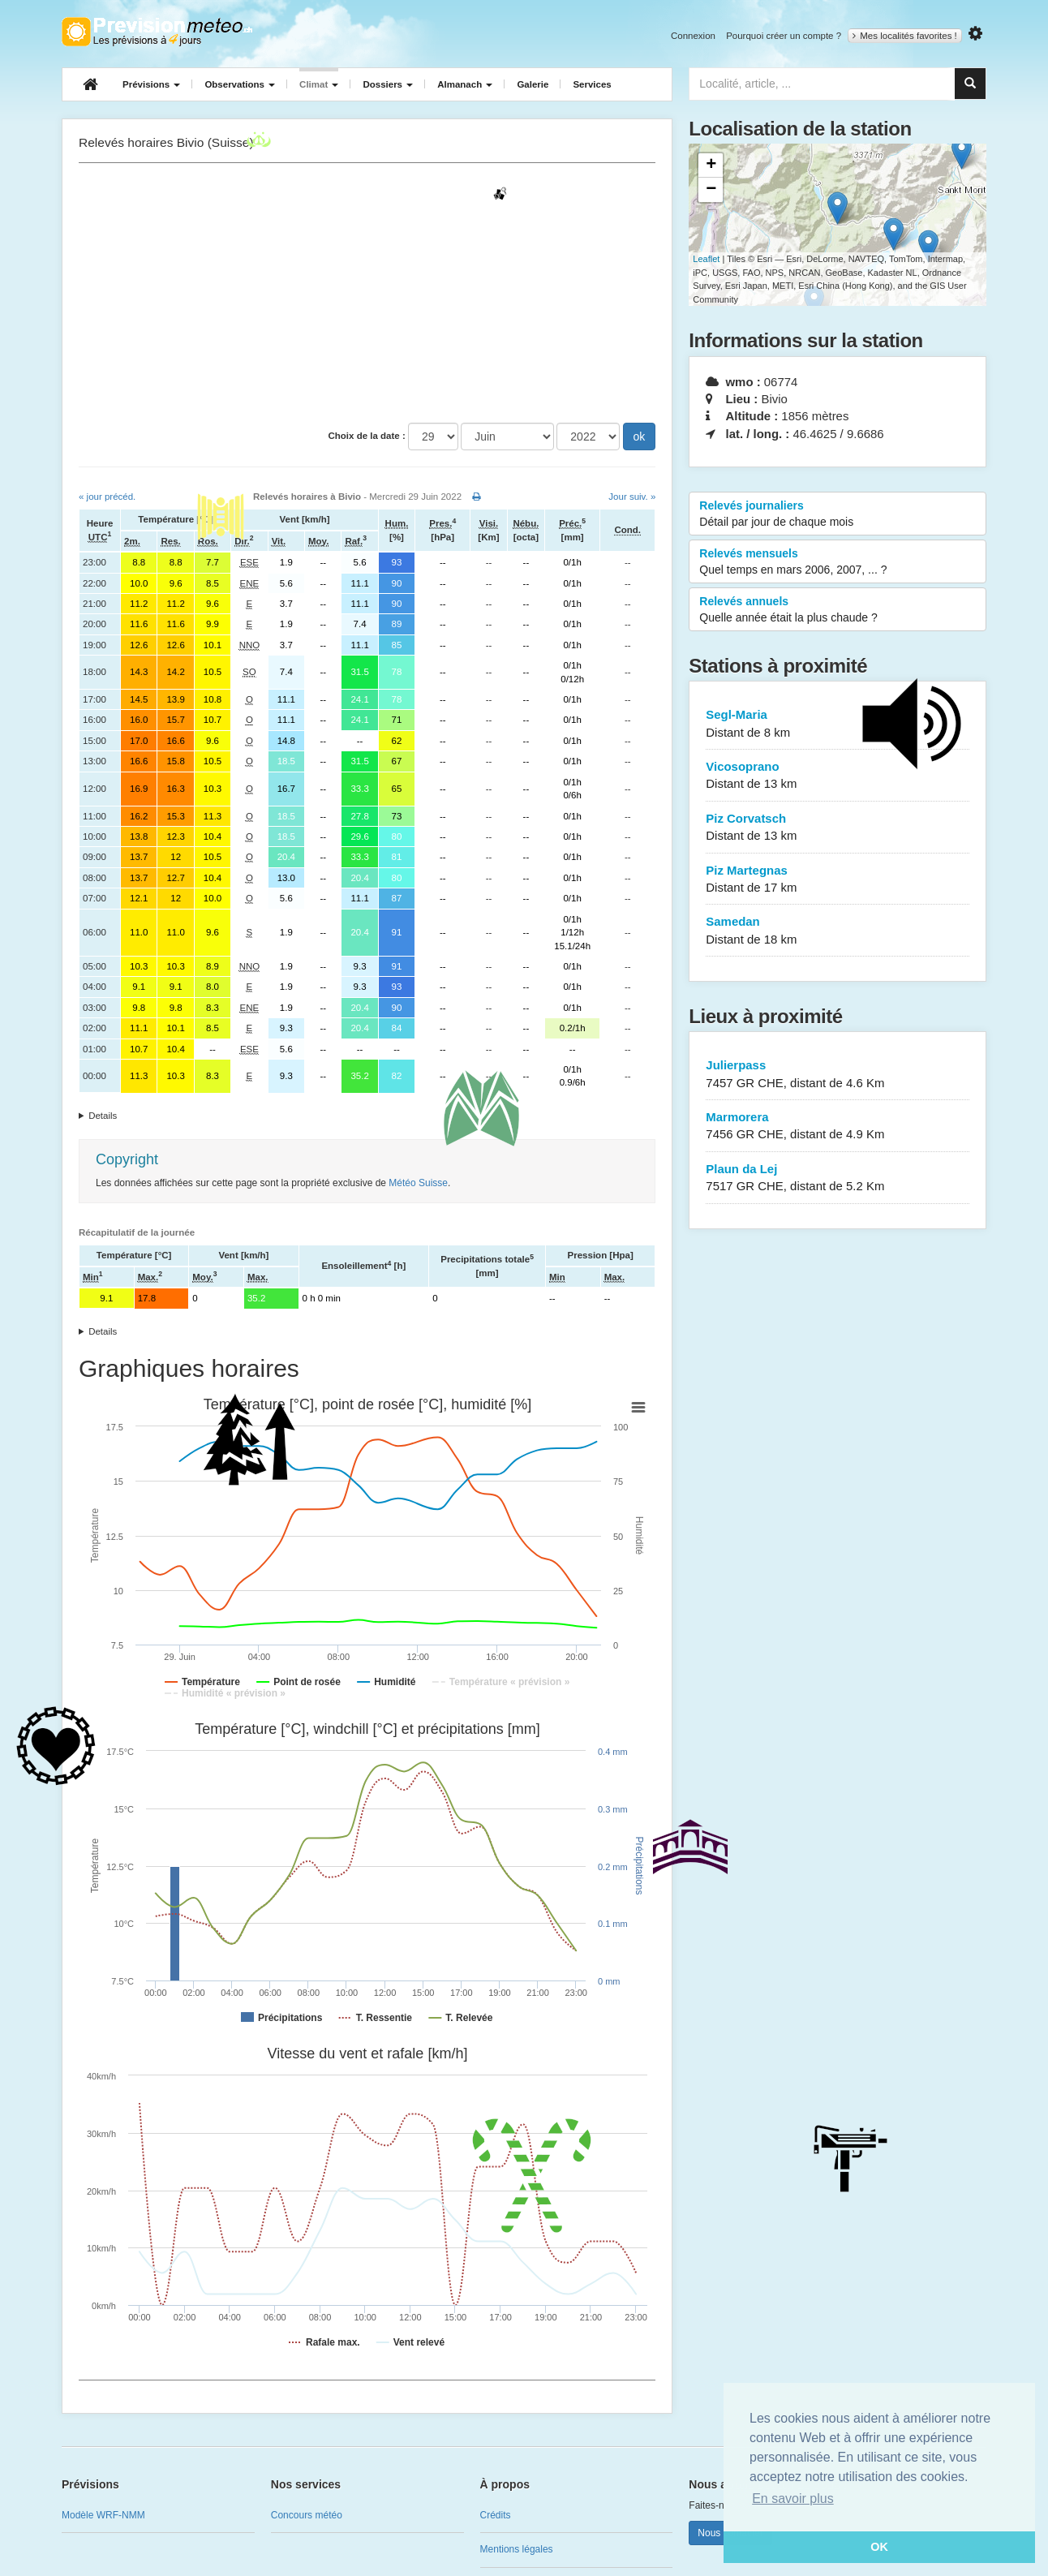 The height and width of the screenshot is (2576, 1048). Describe the element at coordinates (55, 1746) in the screenshot. I see `indicates a locked or committed relationship status` at that location.